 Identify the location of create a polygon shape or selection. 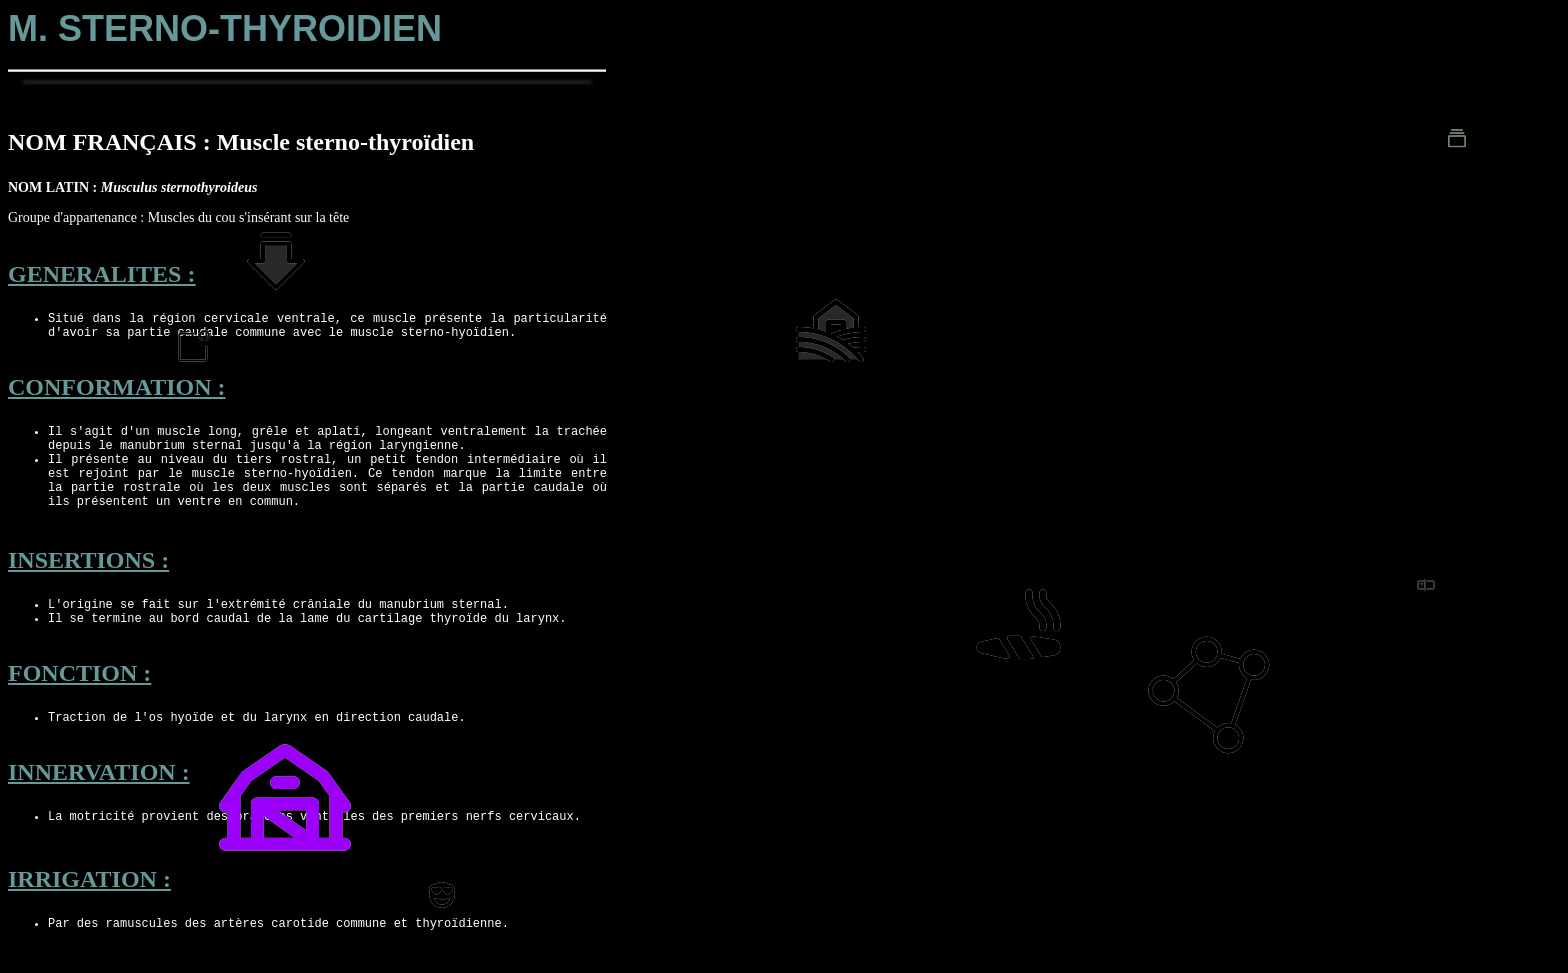
(1211, 695).